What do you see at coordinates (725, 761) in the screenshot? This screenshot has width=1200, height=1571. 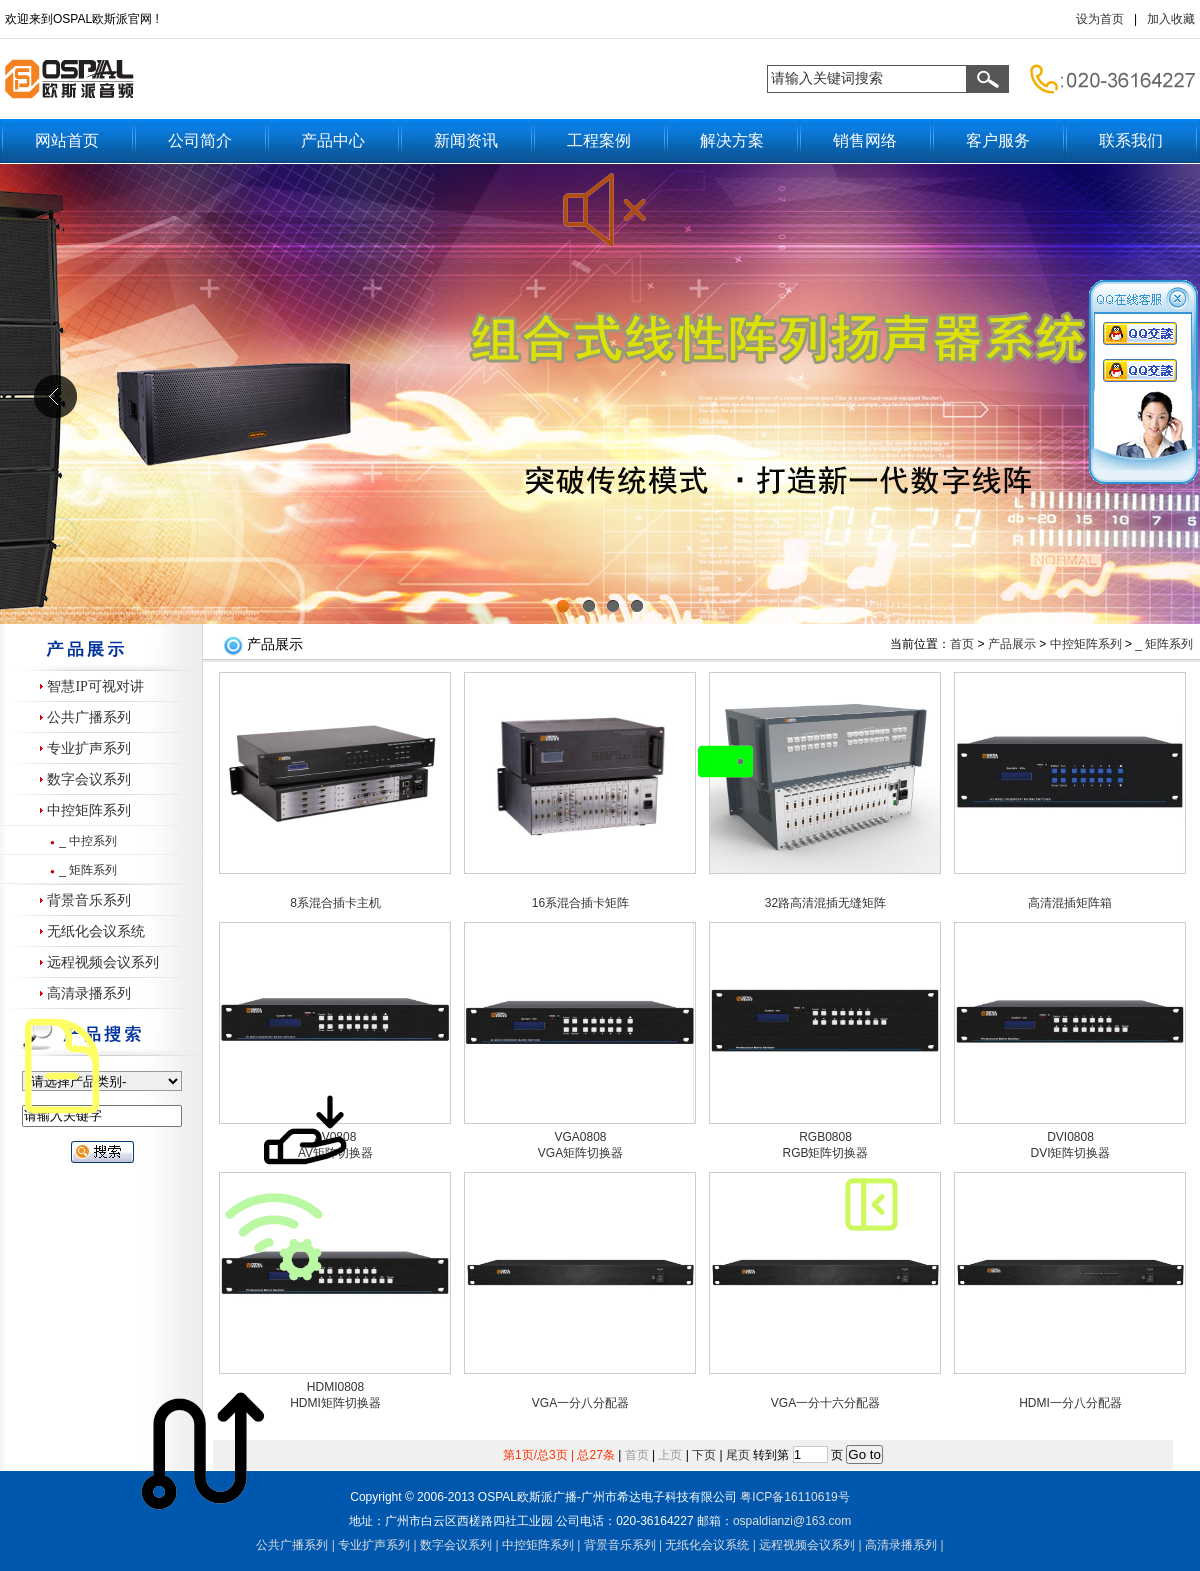 I see `access storage or disk management` at bounding box center [725, 761].